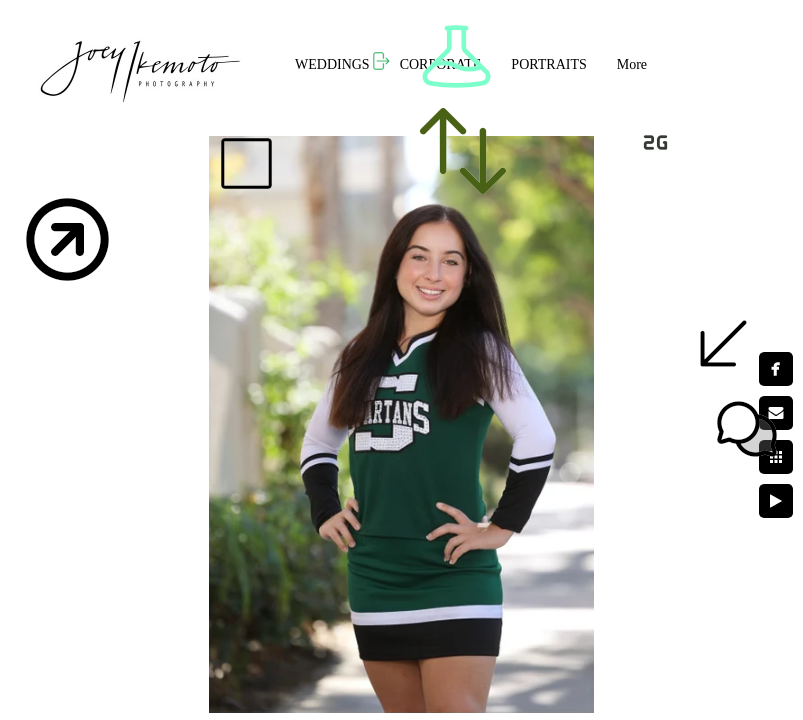 This screenshot has height=720, width=803. I want to click on indicates 2G cellular network connection, so click(655, 142).